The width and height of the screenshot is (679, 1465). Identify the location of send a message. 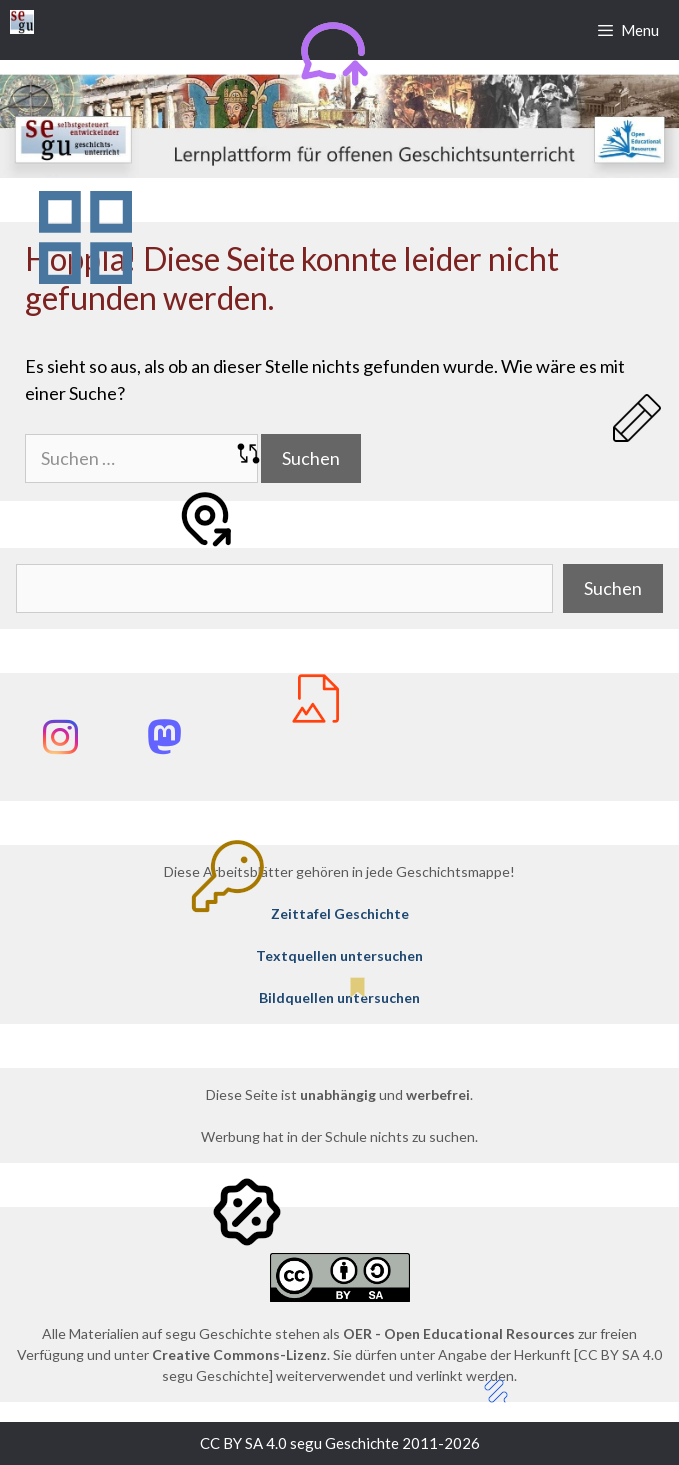
(333, 51).